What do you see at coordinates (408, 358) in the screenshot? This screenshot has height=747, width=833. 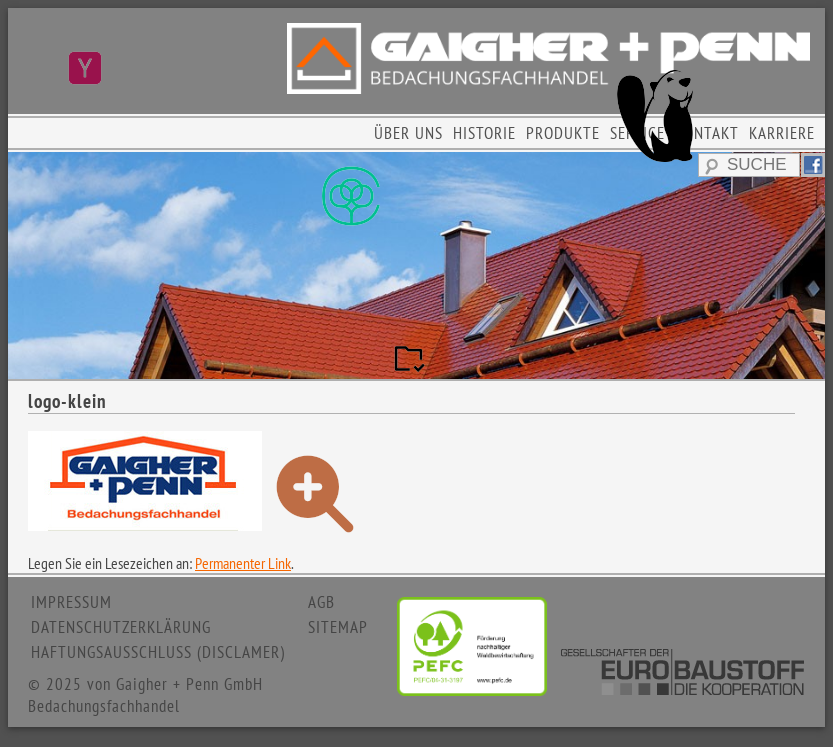 I see `folder successfully verified or approved` at bounding box center [408, 358].